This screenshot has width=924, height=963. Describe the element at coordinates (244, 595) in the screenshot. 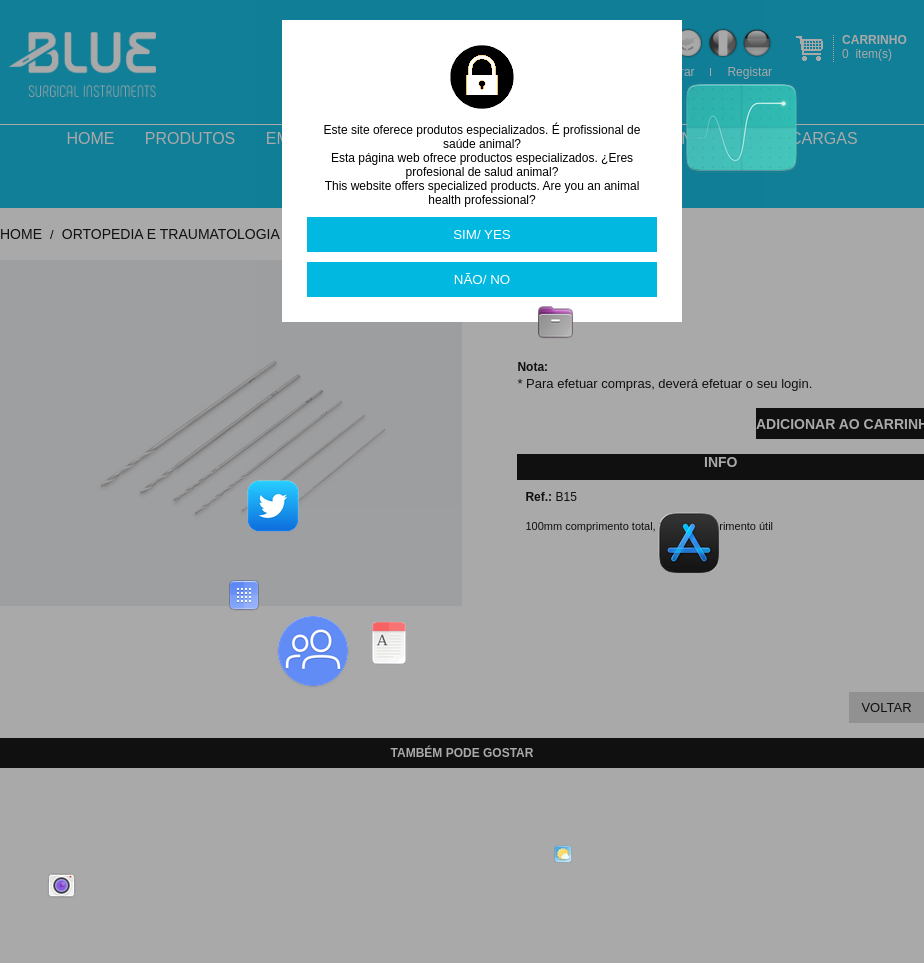

I see `open the app drawer or launcher` at that location.